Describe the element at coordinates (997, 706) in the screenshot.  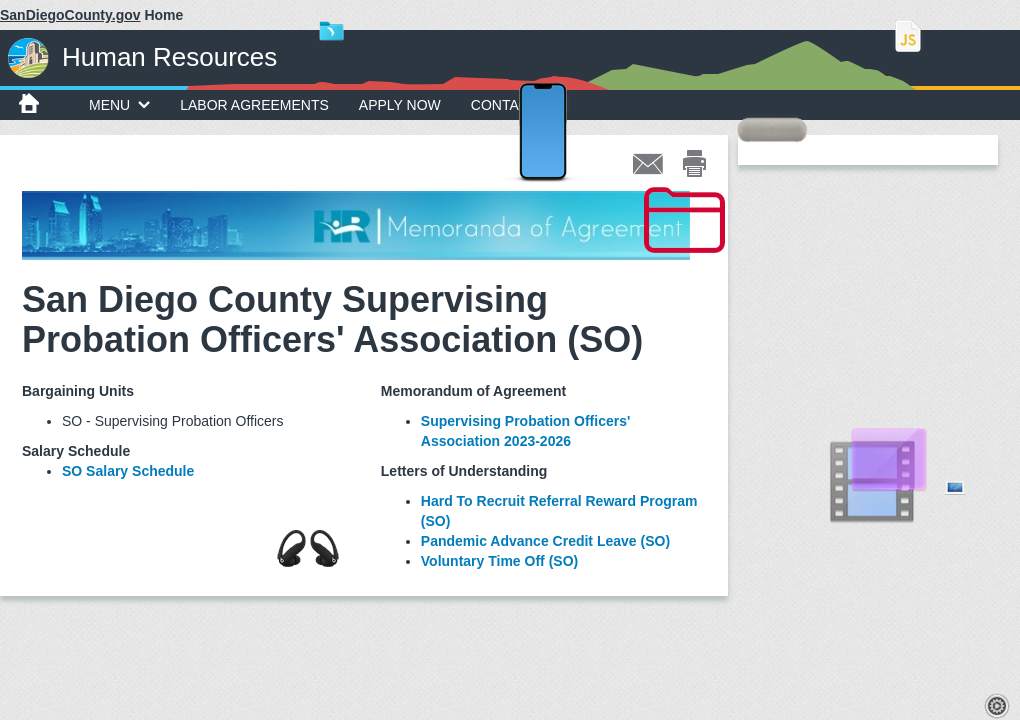
I see `open settings or configuration options` at that location.